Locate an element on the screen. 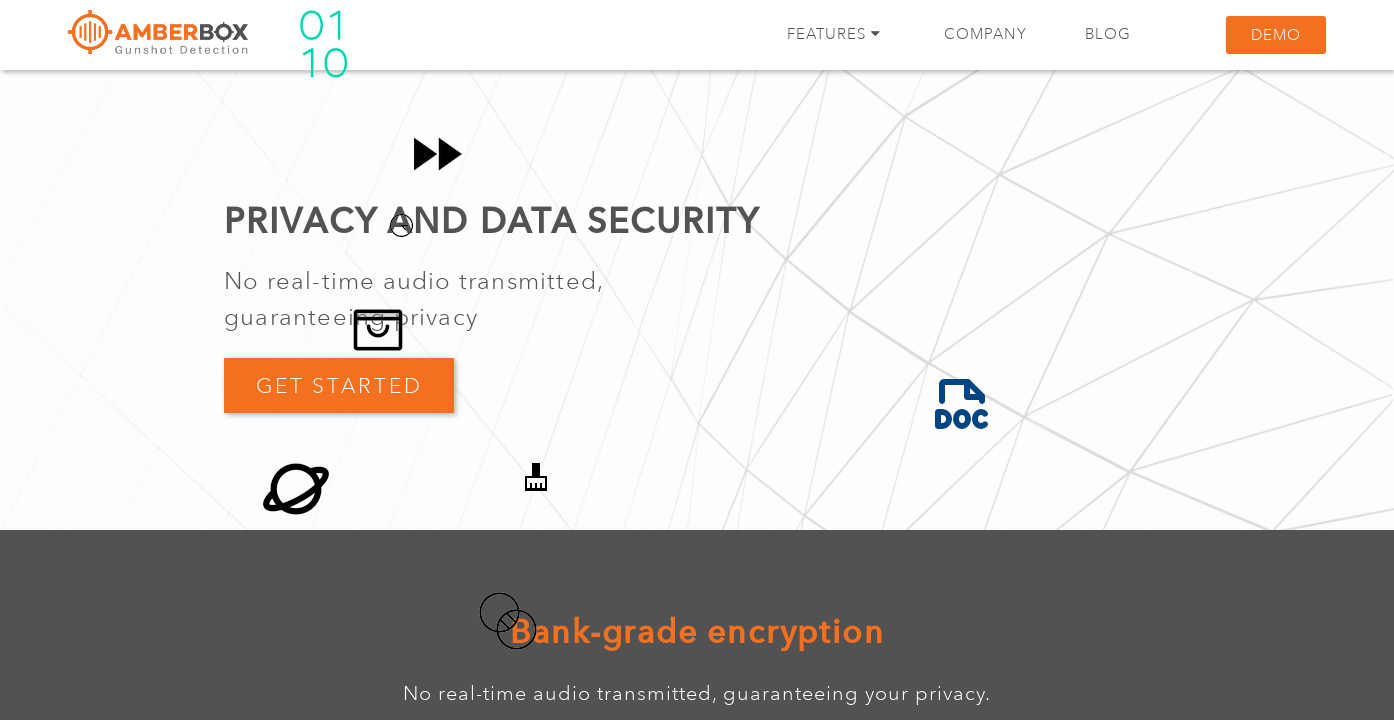 The image size is (1394, 720). access cleaning or housekeeping services is located at coordinates (536, 477).